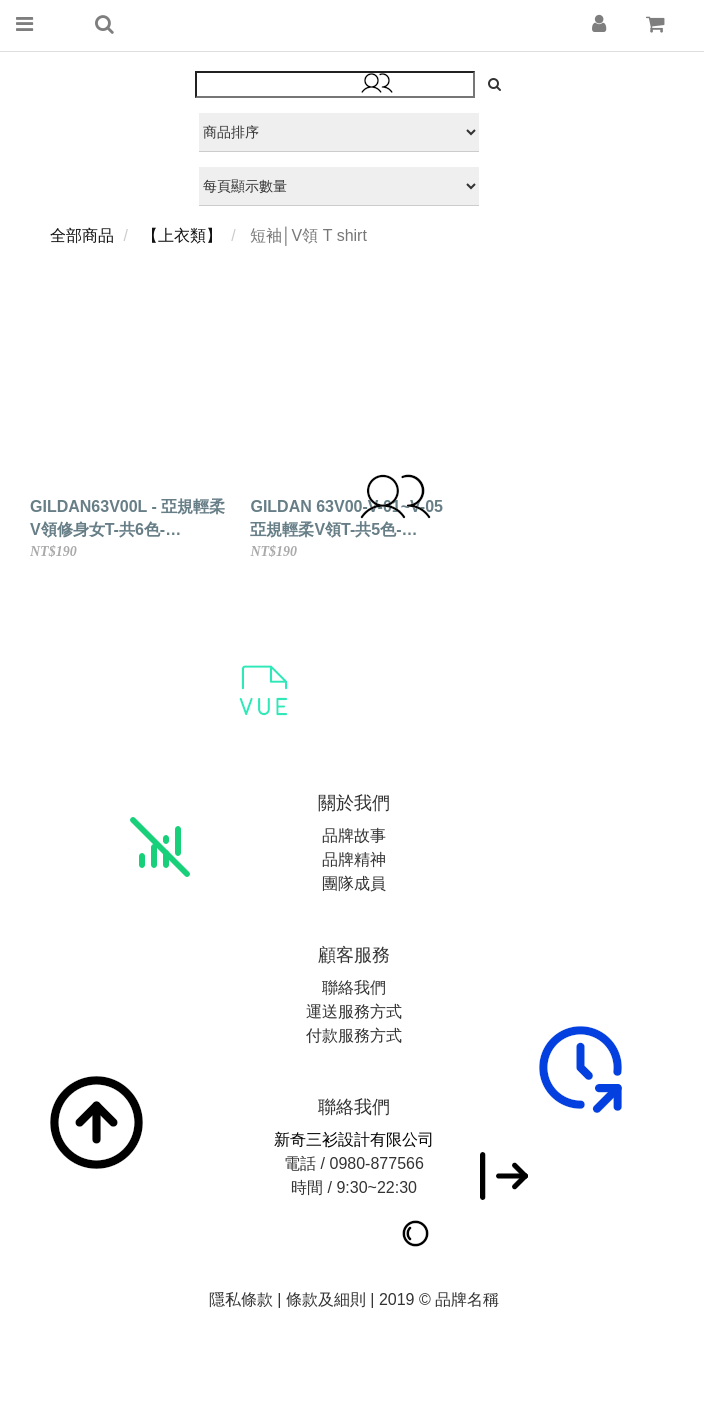 The image size is (708, 1421). What do you see at coordinates (415, 1233) in the screenshot?
I see `apply inner shadow effect to the left side` at bounding box center [415, 1233].